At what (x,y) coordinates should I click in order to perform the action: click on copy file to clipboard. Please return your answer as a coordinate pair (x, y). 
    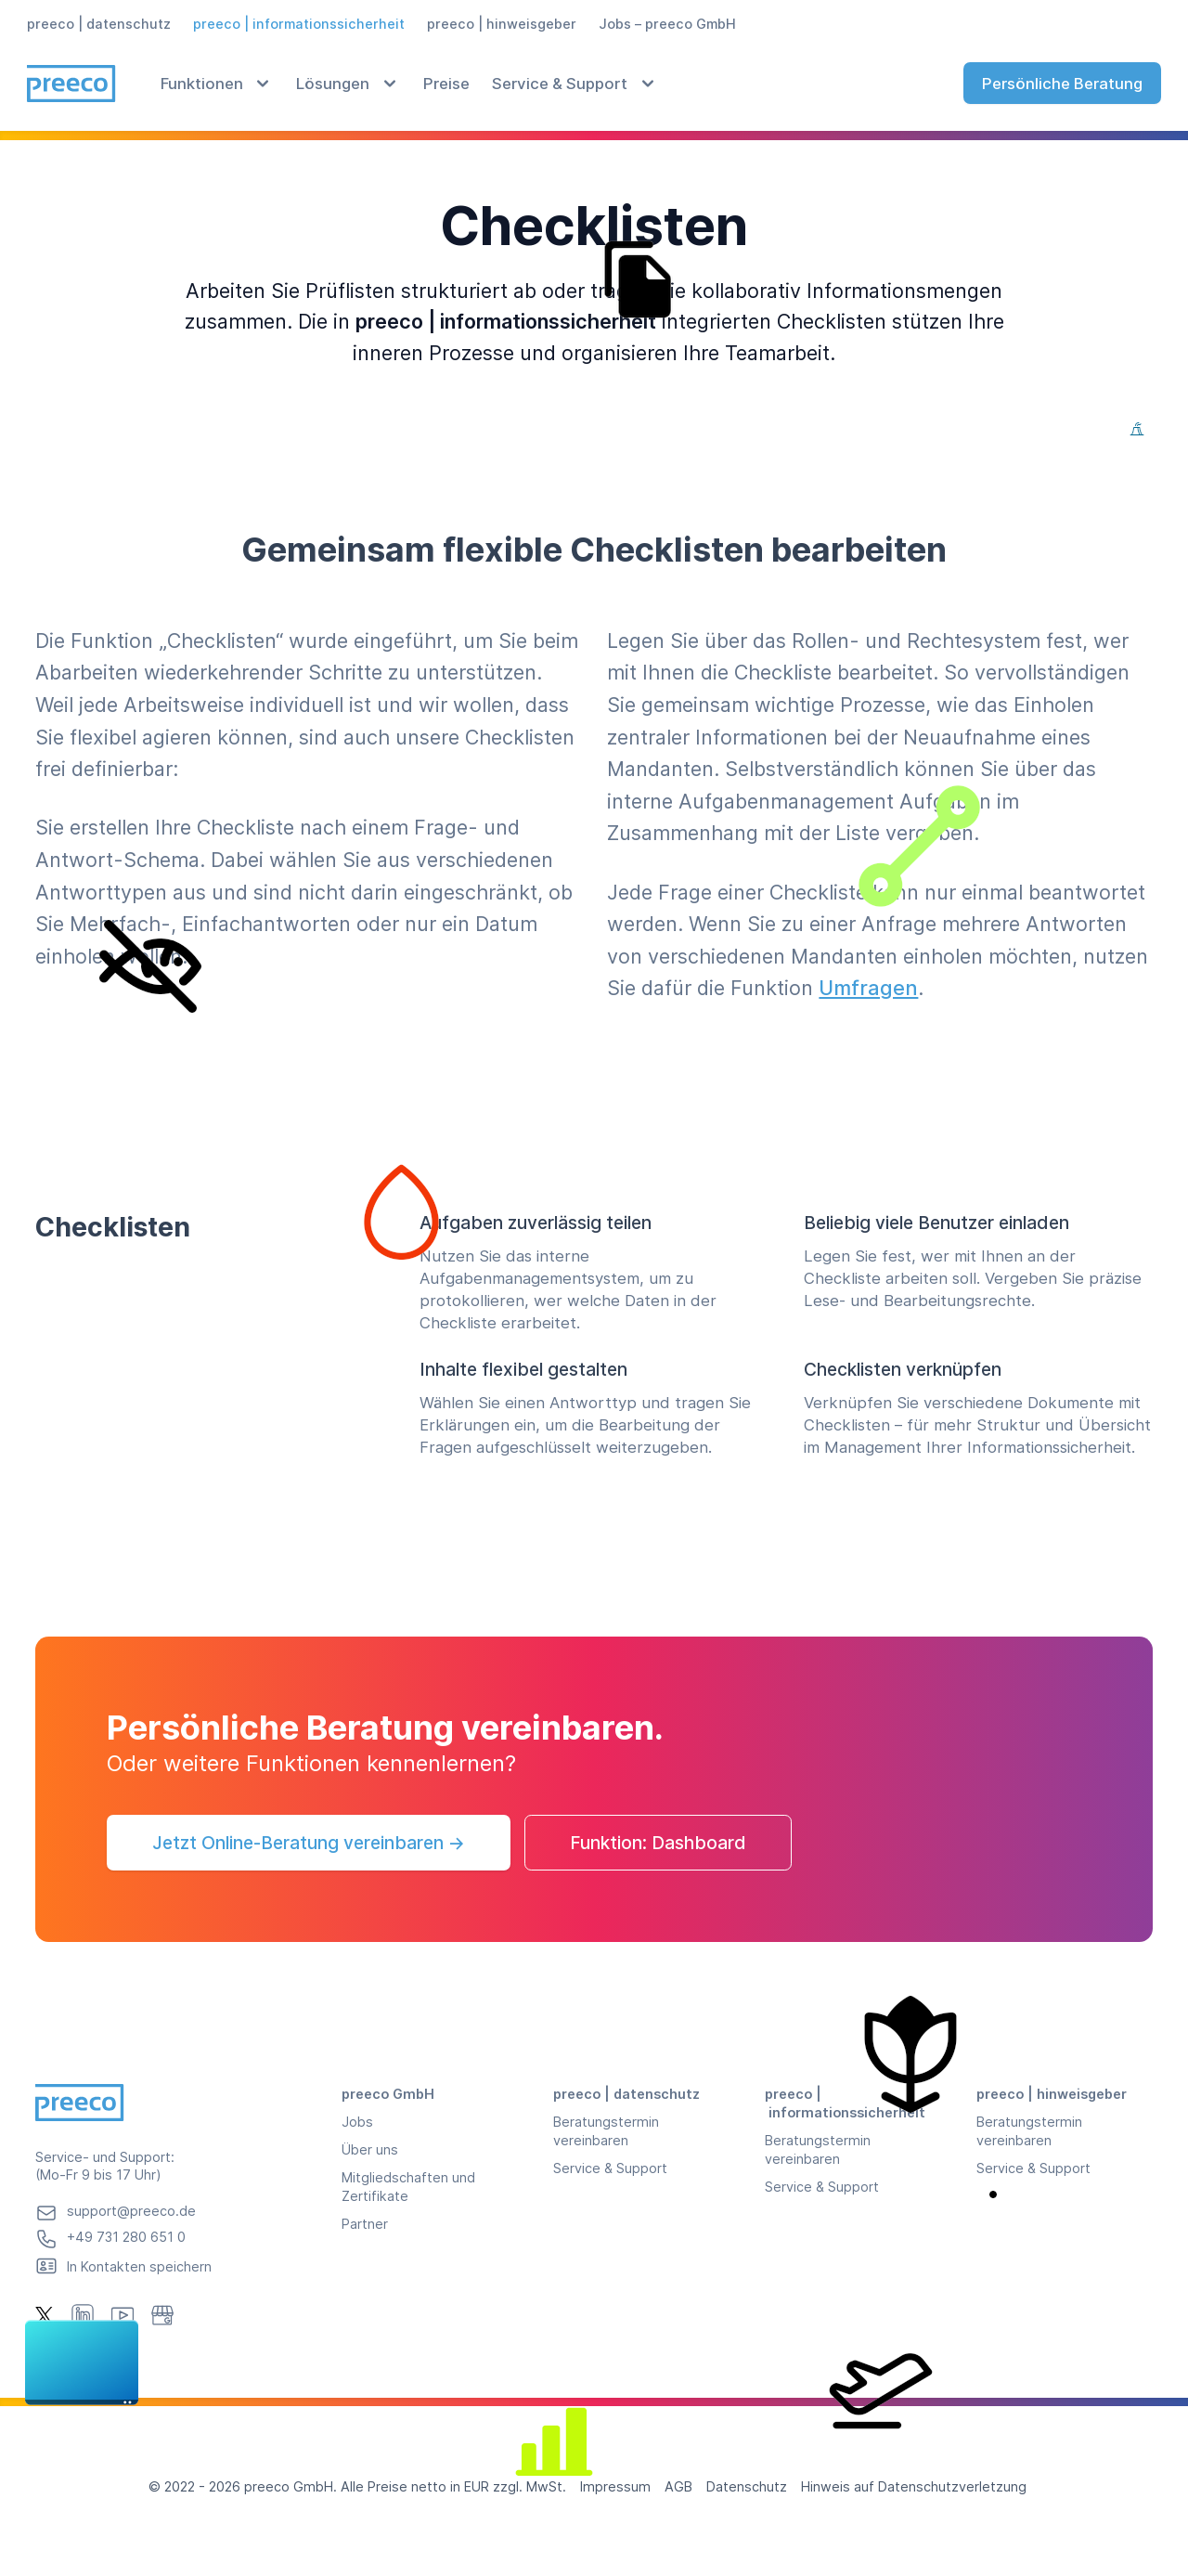
    Looking at the image, I should click on (639, 279).